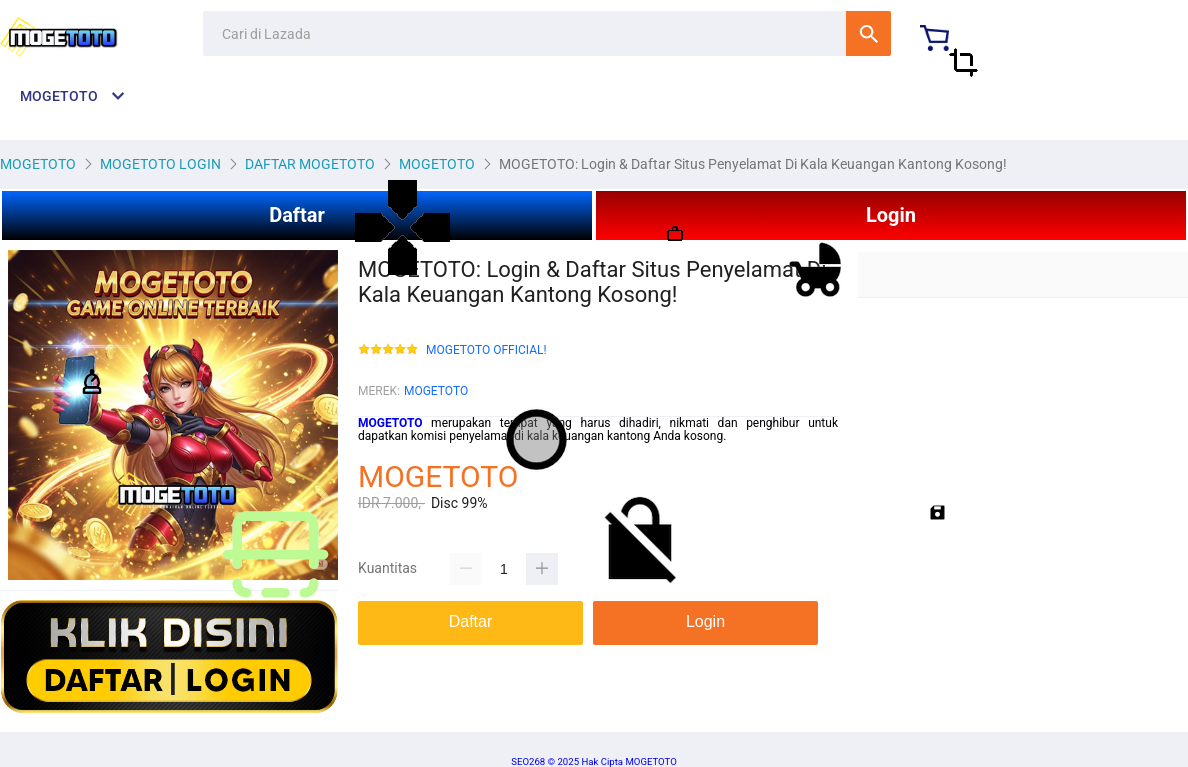 This screenshot has width=1188, height=767. Describe the element at coordinates (675, 234) in the screenshot. I see `access work or professional settings` at that location.